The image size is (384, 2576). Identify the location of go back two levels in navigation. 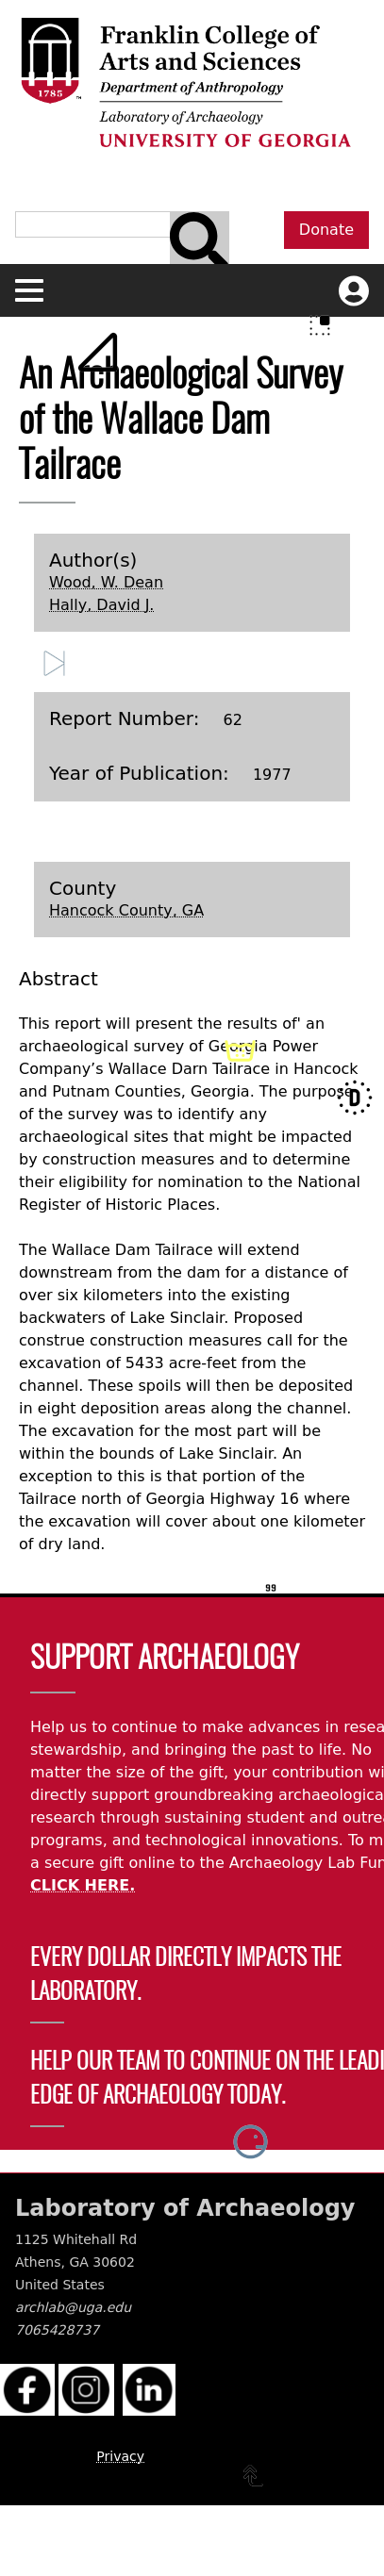
(254, 2476).